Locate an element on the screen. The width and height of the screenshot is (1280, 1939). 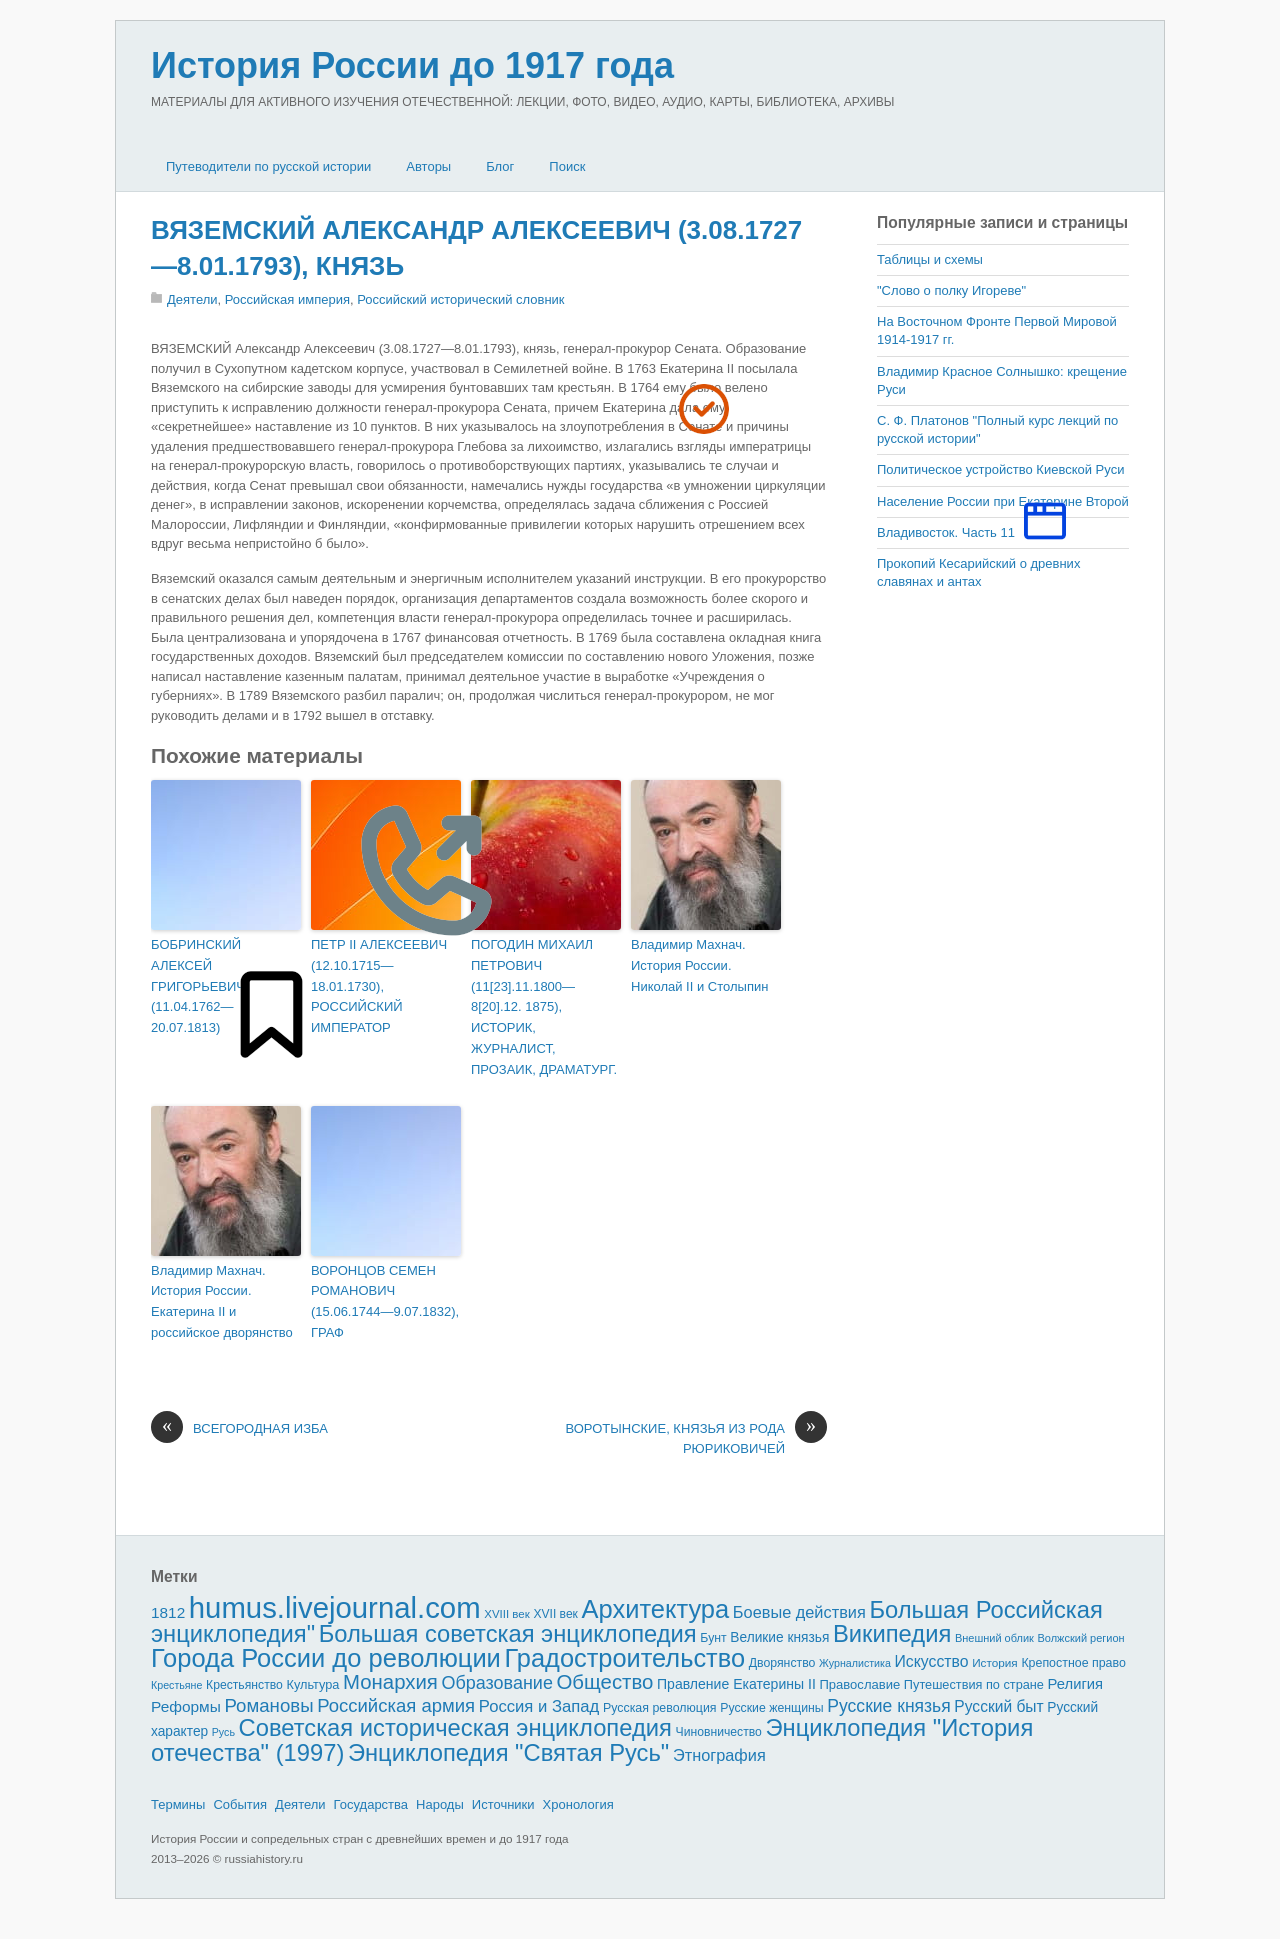
make an outgoing call is located at coordinates (429, 868).